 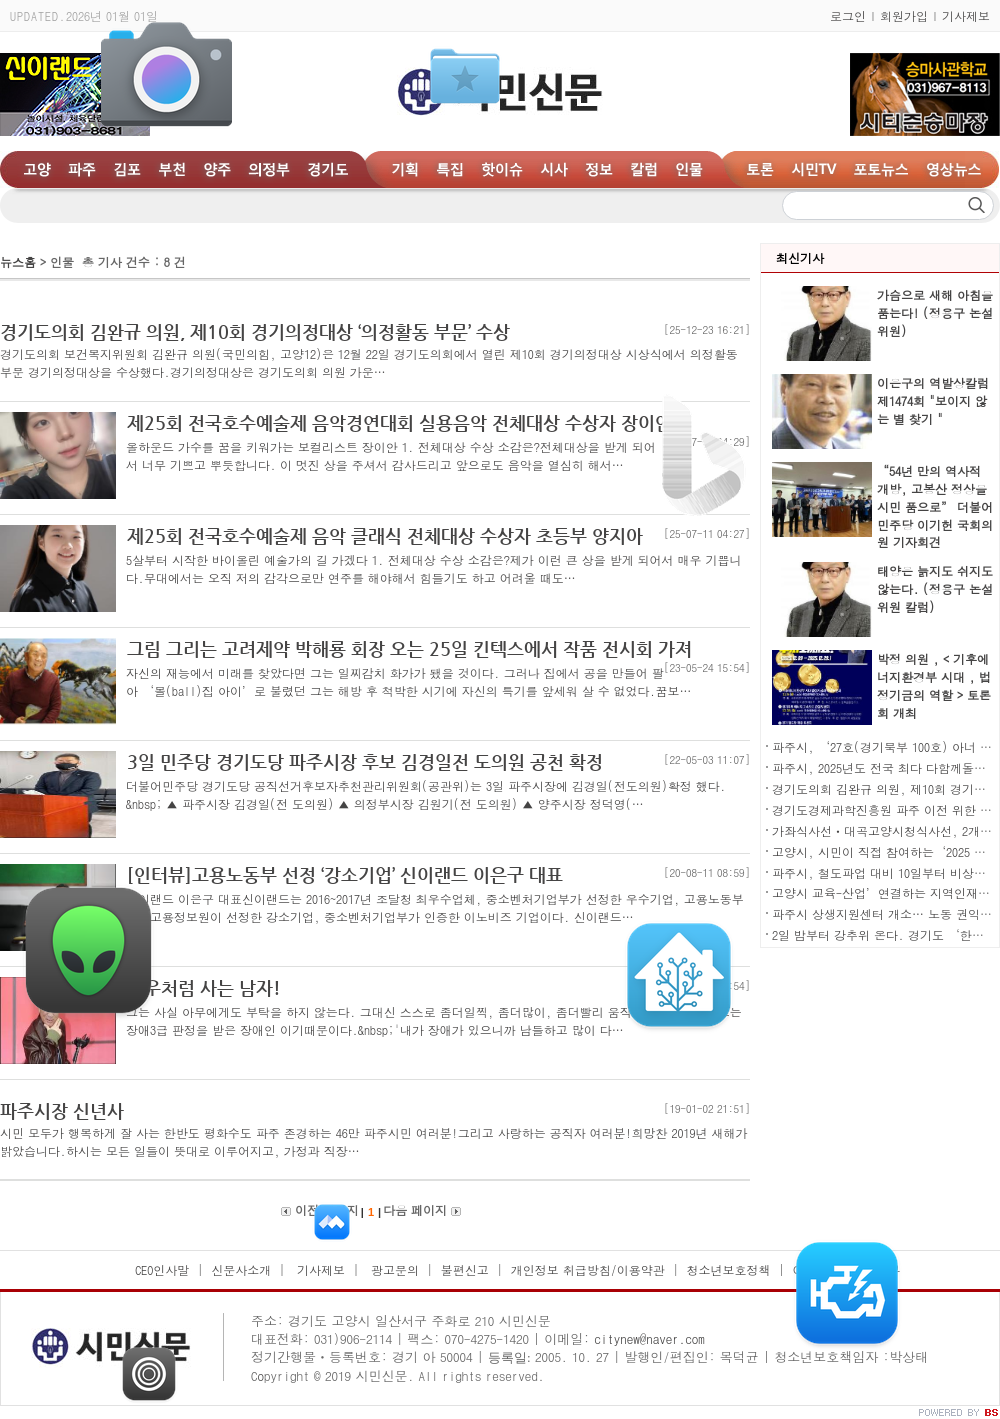 What do you see at coordinates (847, 1293) in the screenshot?
I see `diagnose and troubleshoot SELinux security alerts` at bounding box center [847, 1293].